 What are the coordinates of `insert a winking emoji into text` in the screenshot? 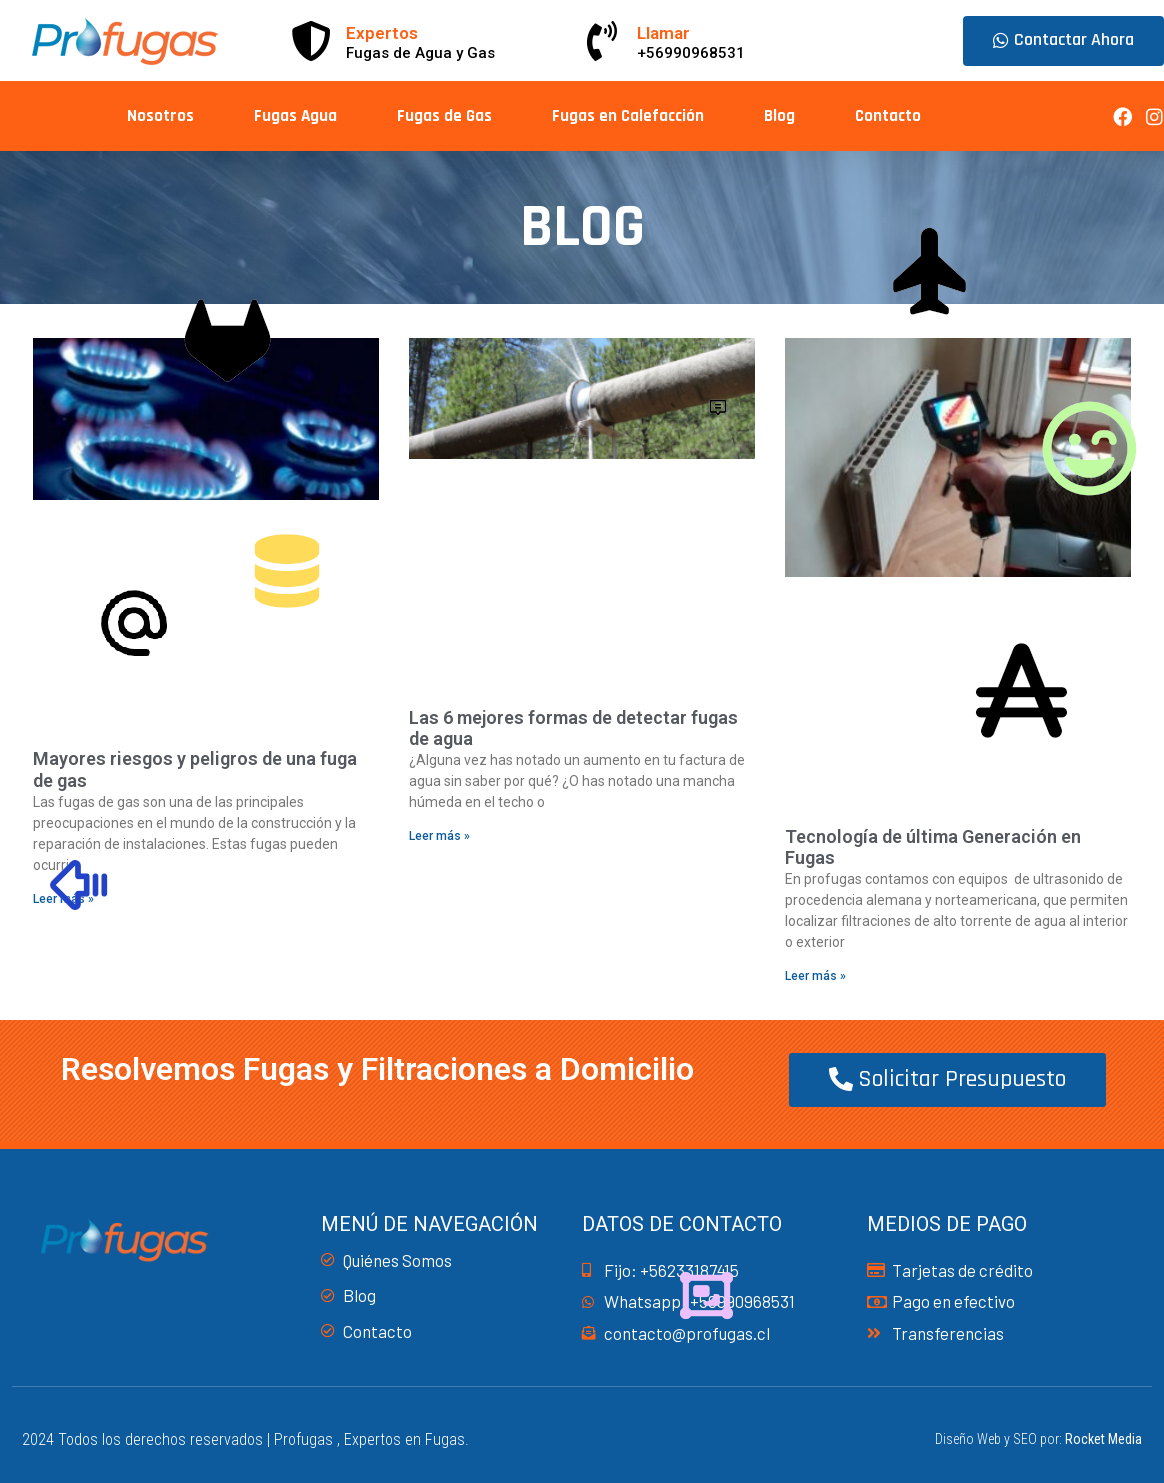 It's located at (1089, 448).